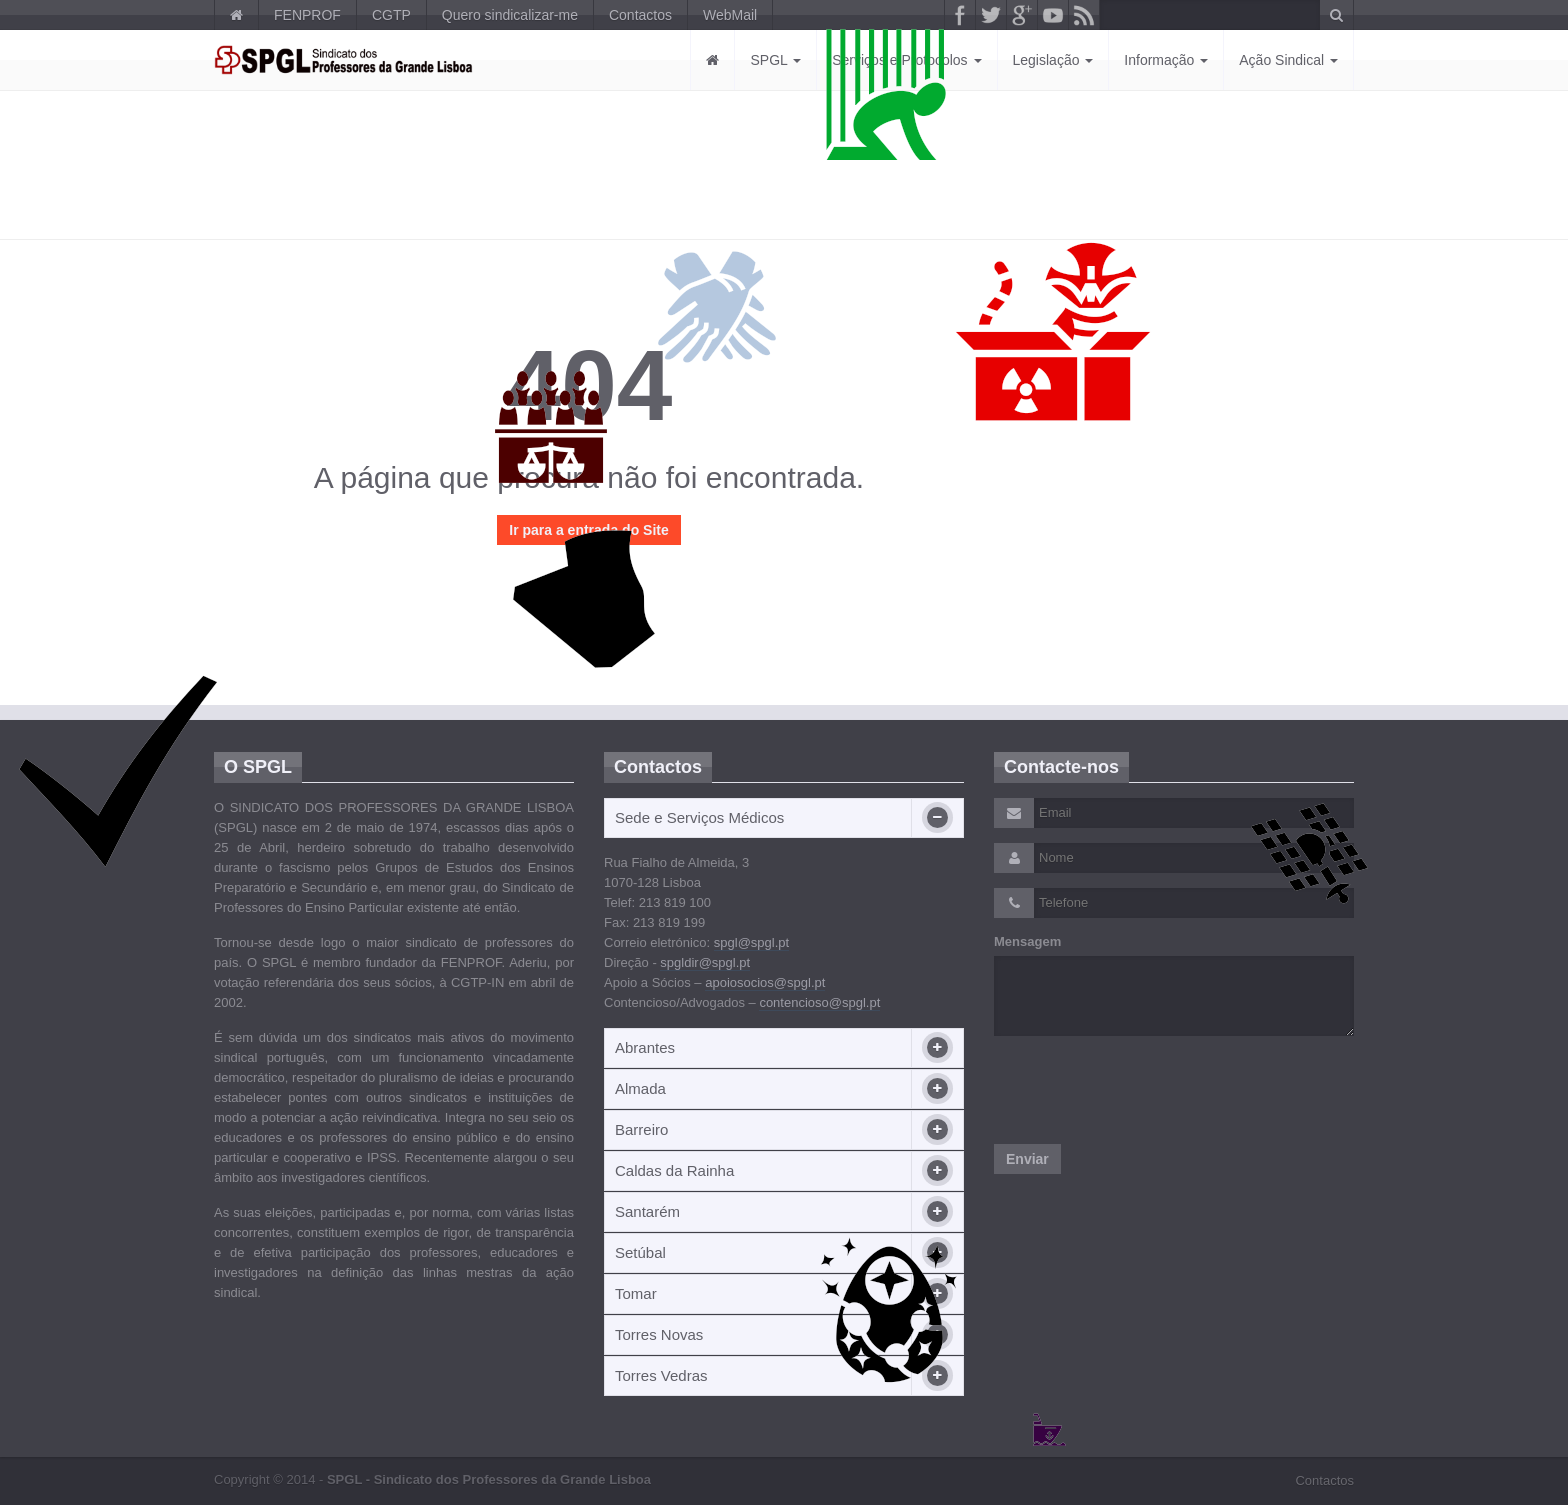 This screenshot has width=1568, height=1505. What do you see at coordinates (1309, 856) in the screenshot?
I see `access satellite or space-related features` at bounding box center [1309, 856].